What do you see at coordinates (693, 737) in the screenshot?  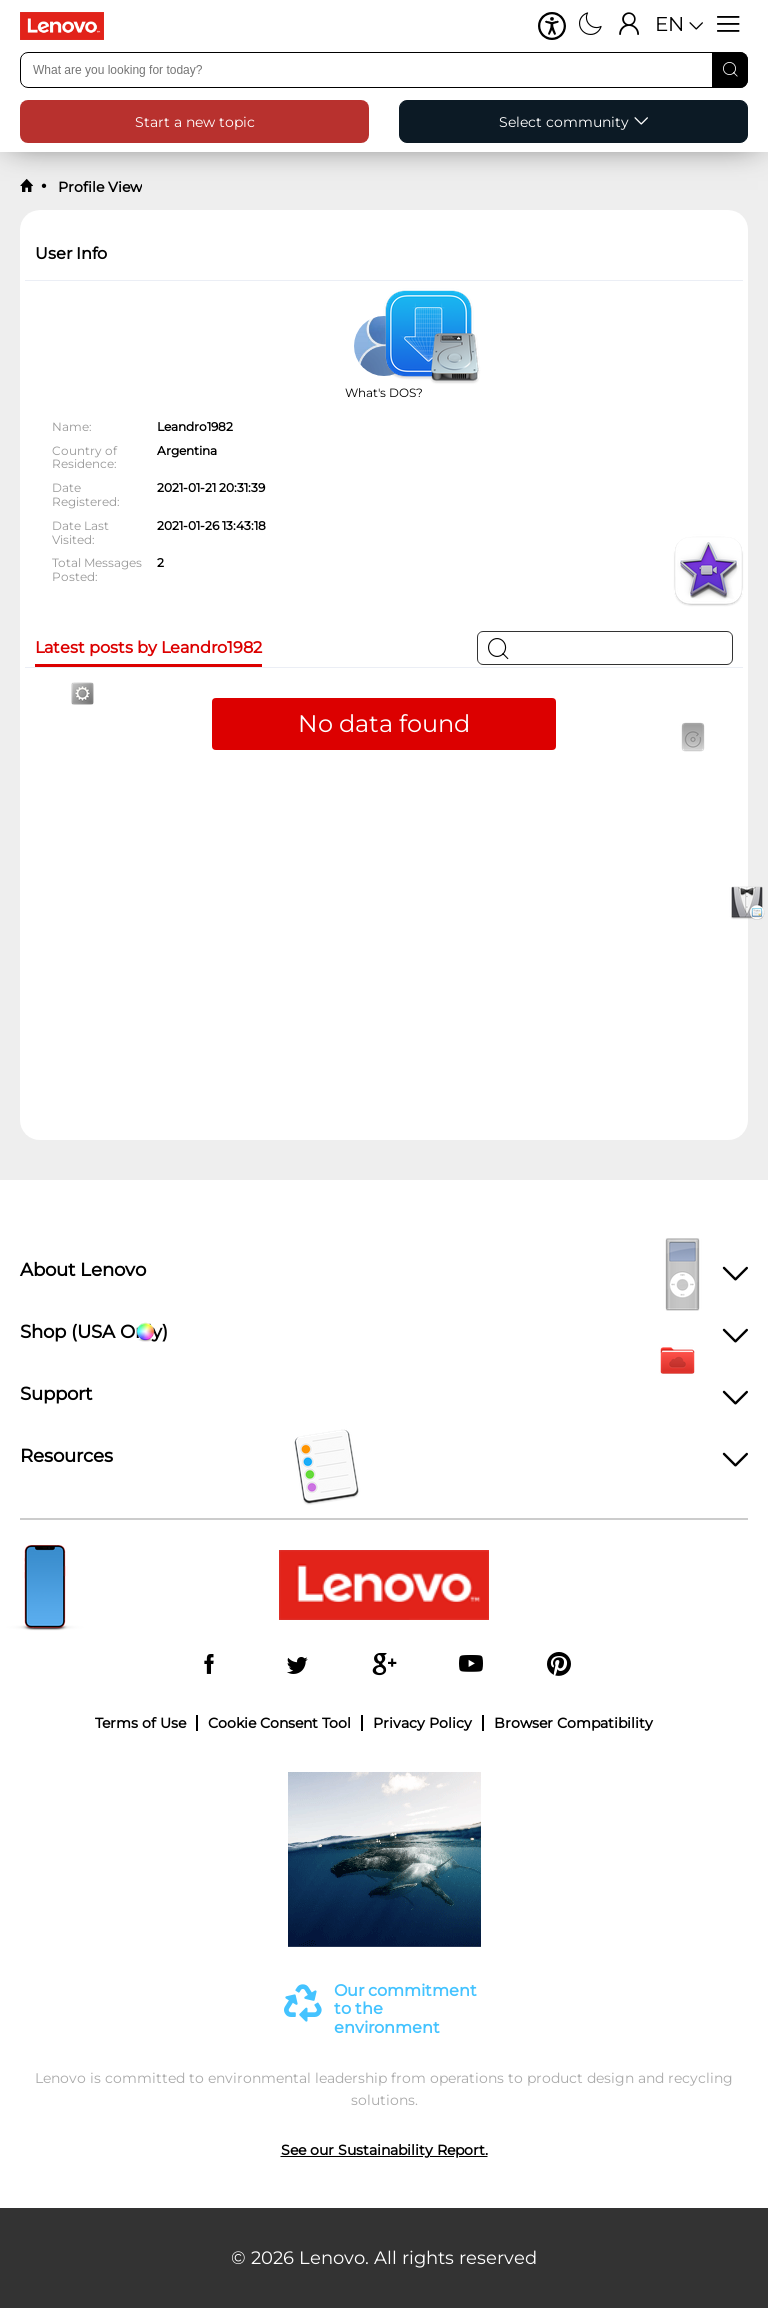 I see `access hard drive storage` at bounding box center [693, 737].